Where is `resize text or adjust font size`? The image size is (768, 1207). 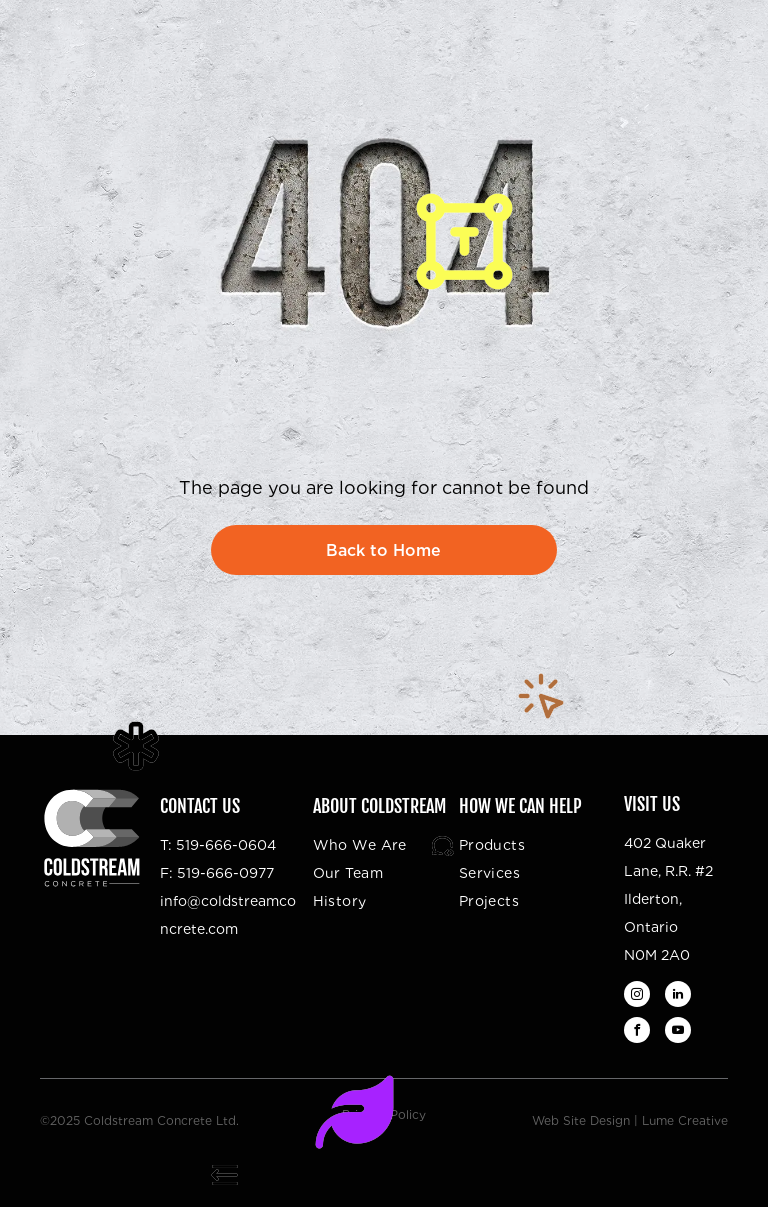 resize text or adjust font size is located at coordinates (464, 241).